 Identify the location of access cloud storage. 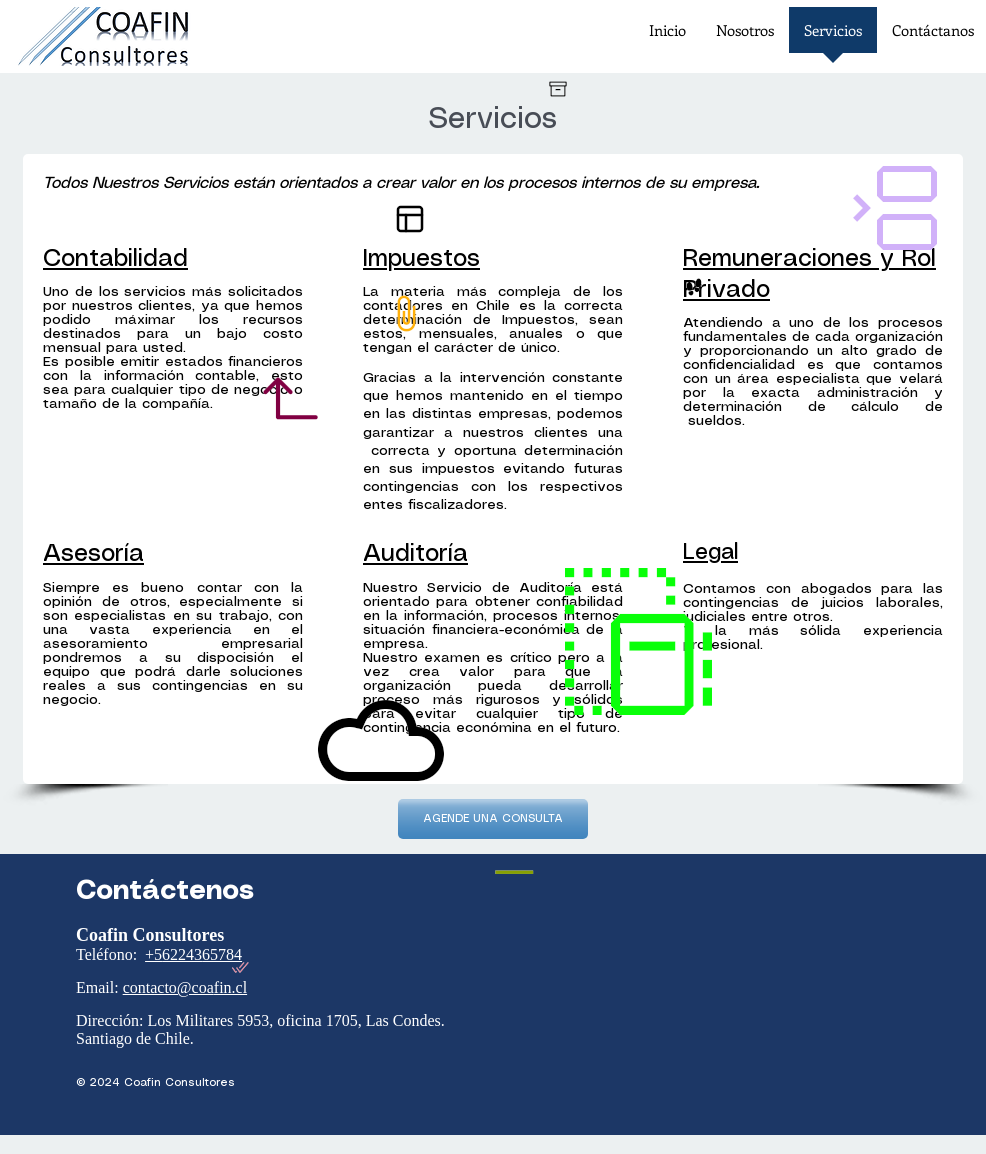
(381, 745).